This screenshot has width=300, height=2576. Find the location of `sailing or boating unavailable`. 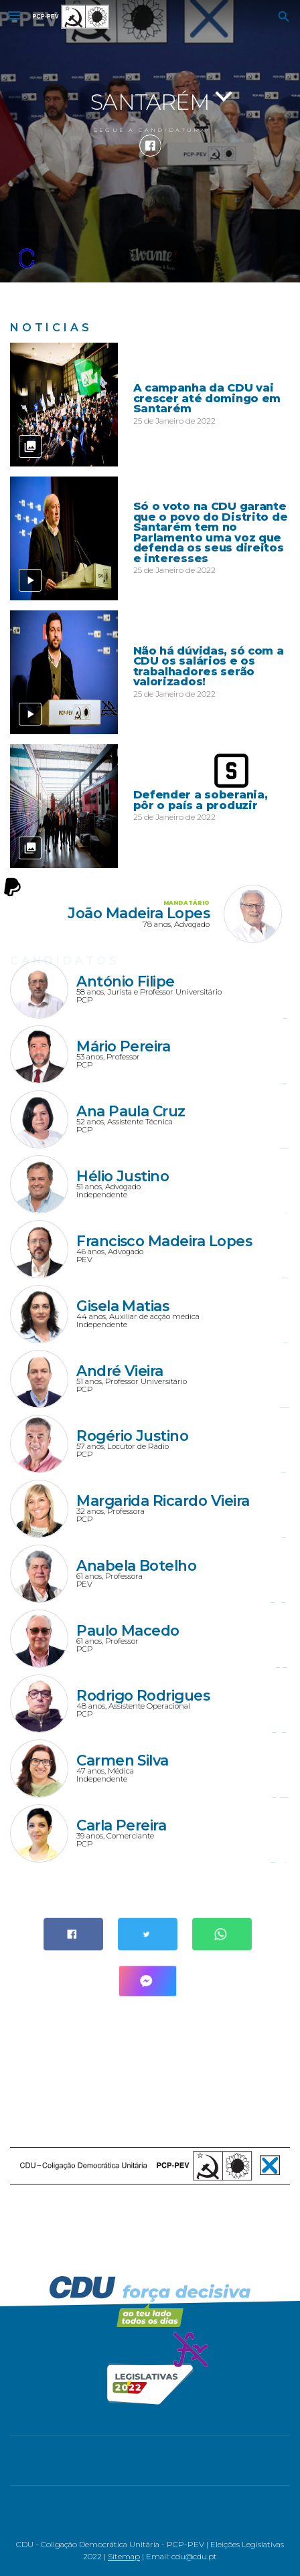

sailing or boating unavailable is located at coordinates (109, 708).